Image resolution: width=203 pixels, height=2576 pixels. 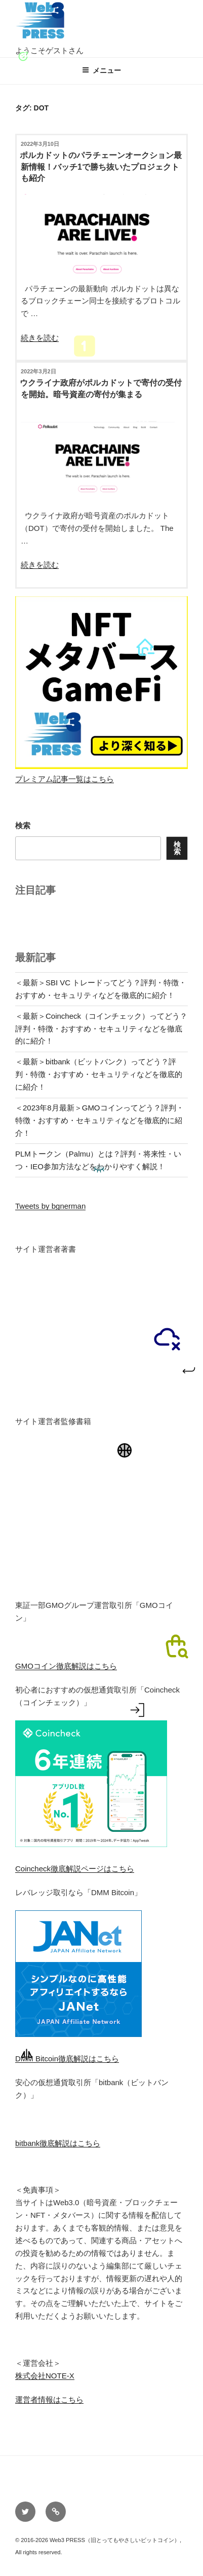 I want to click on remove a property from your saved homes, so click(x=145, y=647).